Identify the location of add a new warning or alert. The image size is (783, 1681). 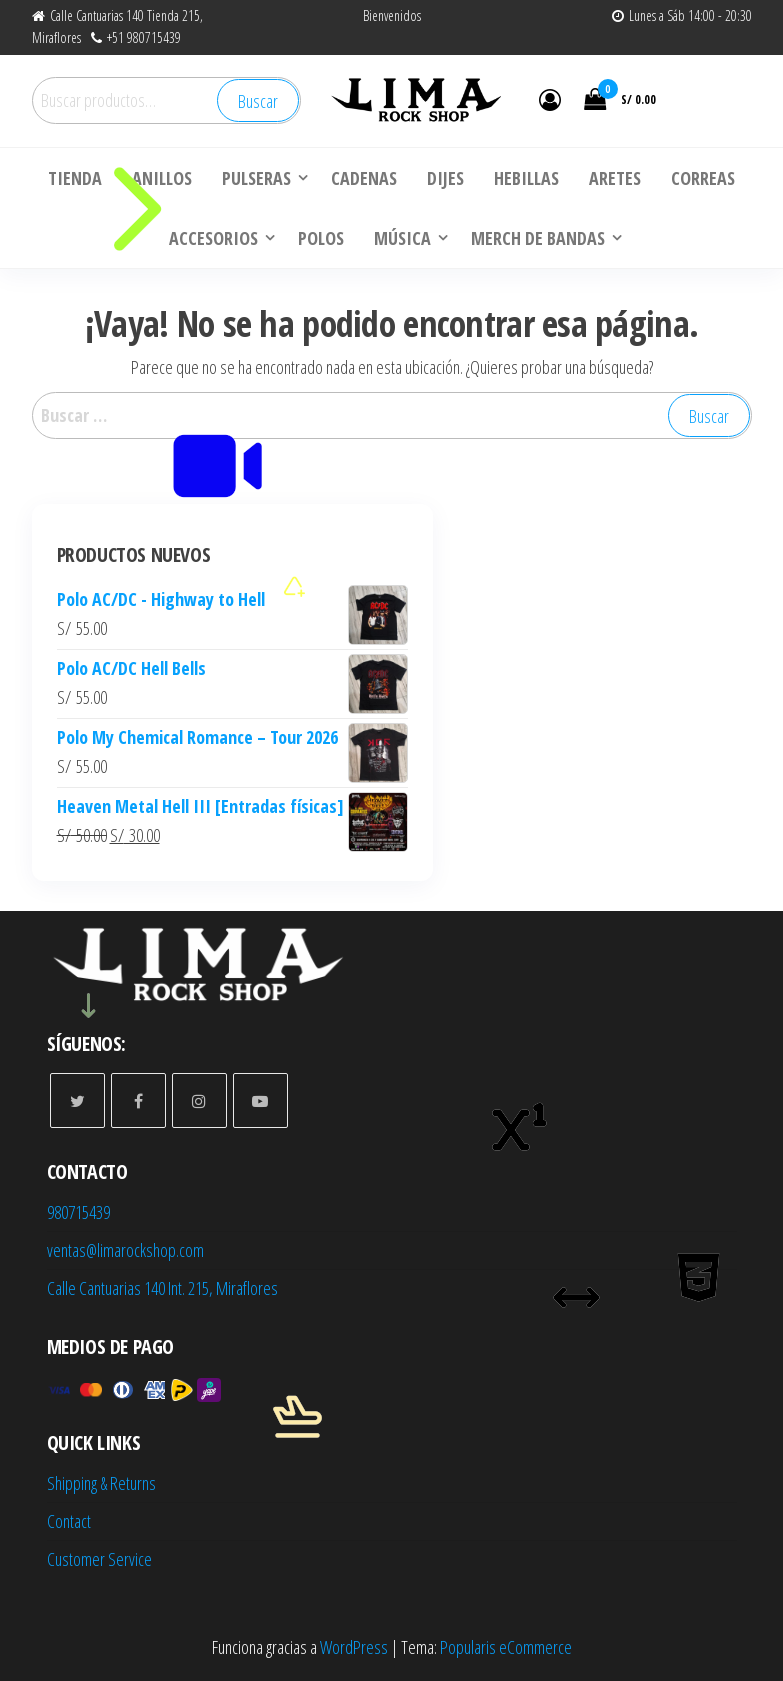
(294, 586).